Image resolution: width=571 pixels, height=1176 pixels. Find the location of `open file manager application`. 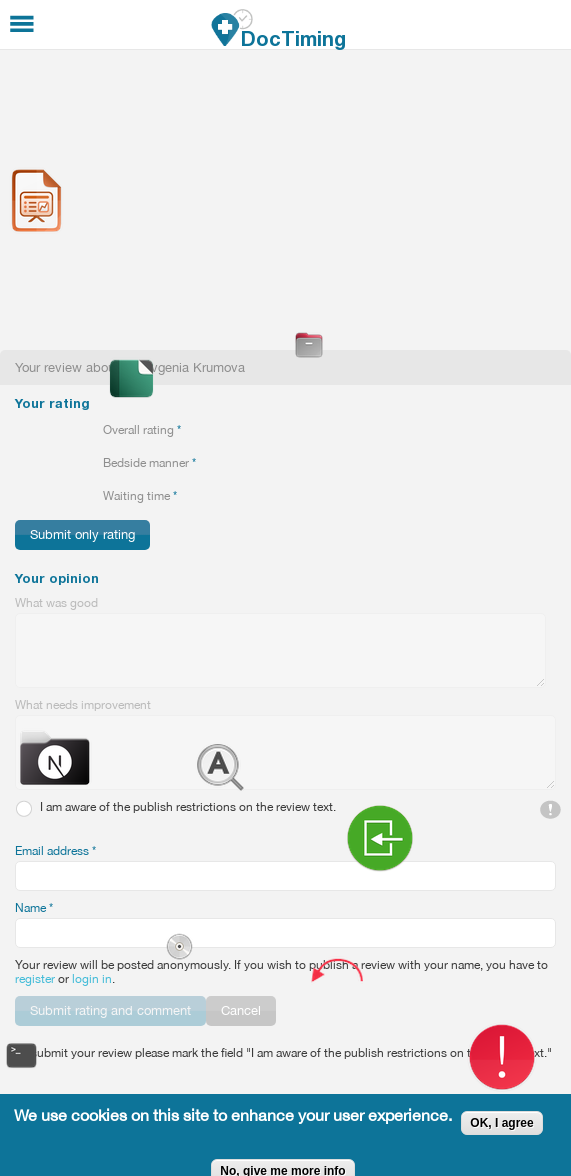

open file manager application is located at coordinates (309, 345).